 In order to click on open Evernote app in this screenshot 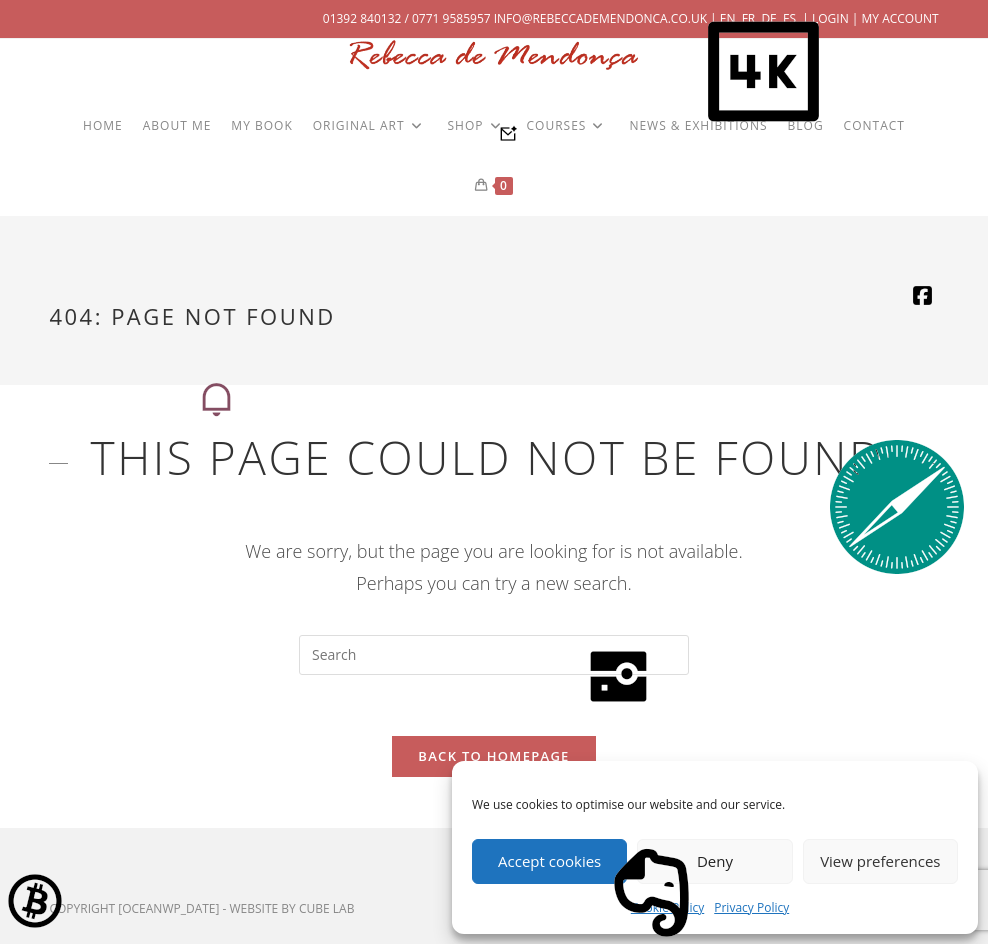, I will do `click(651, 890)`.